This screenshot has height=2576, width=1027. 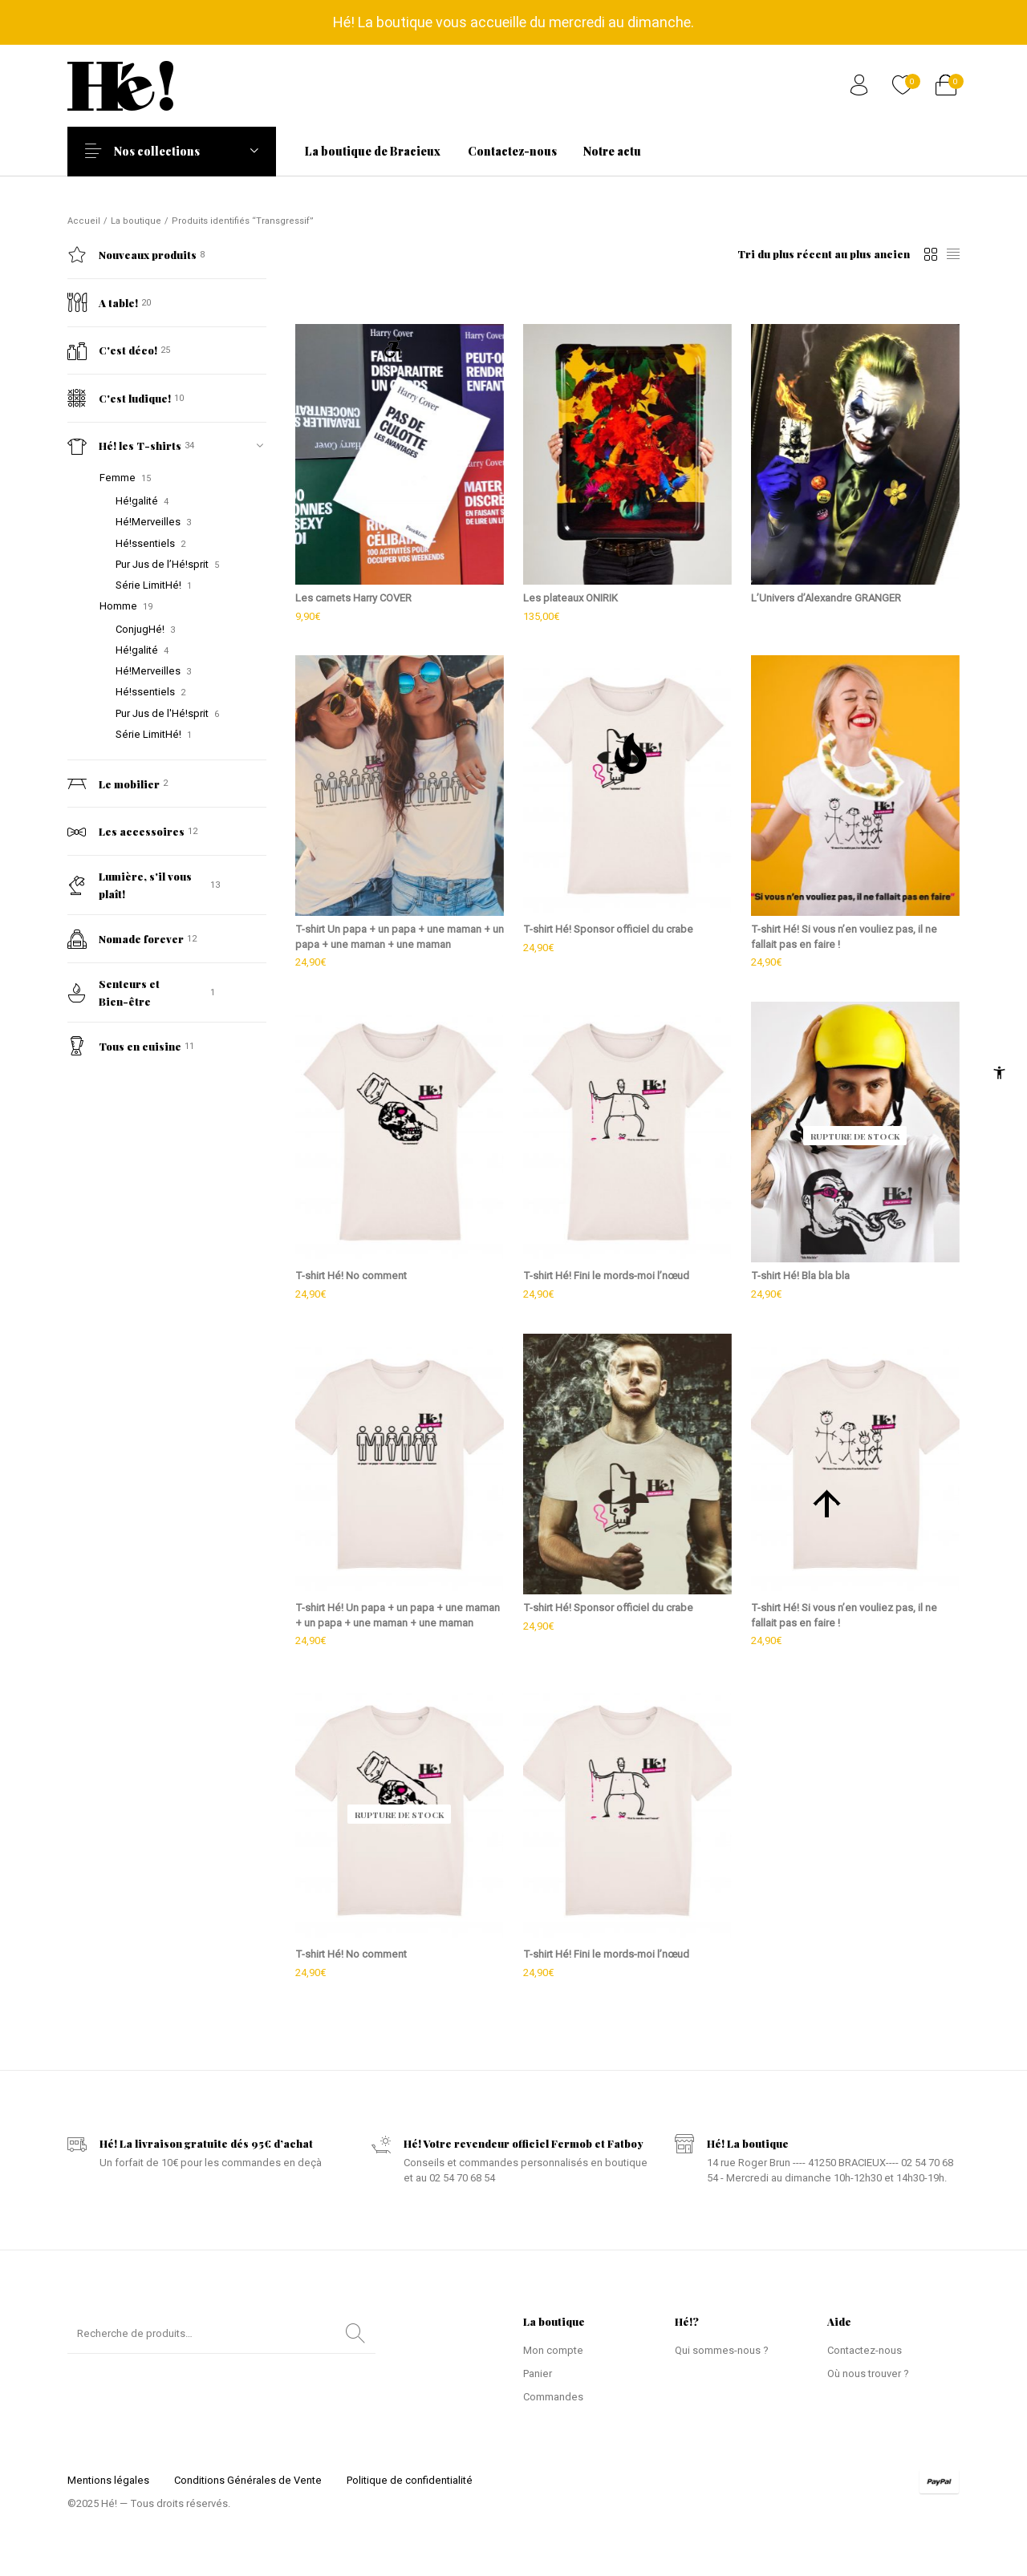 I want to click on scroll to top of page, so click(x=826, y=1503).